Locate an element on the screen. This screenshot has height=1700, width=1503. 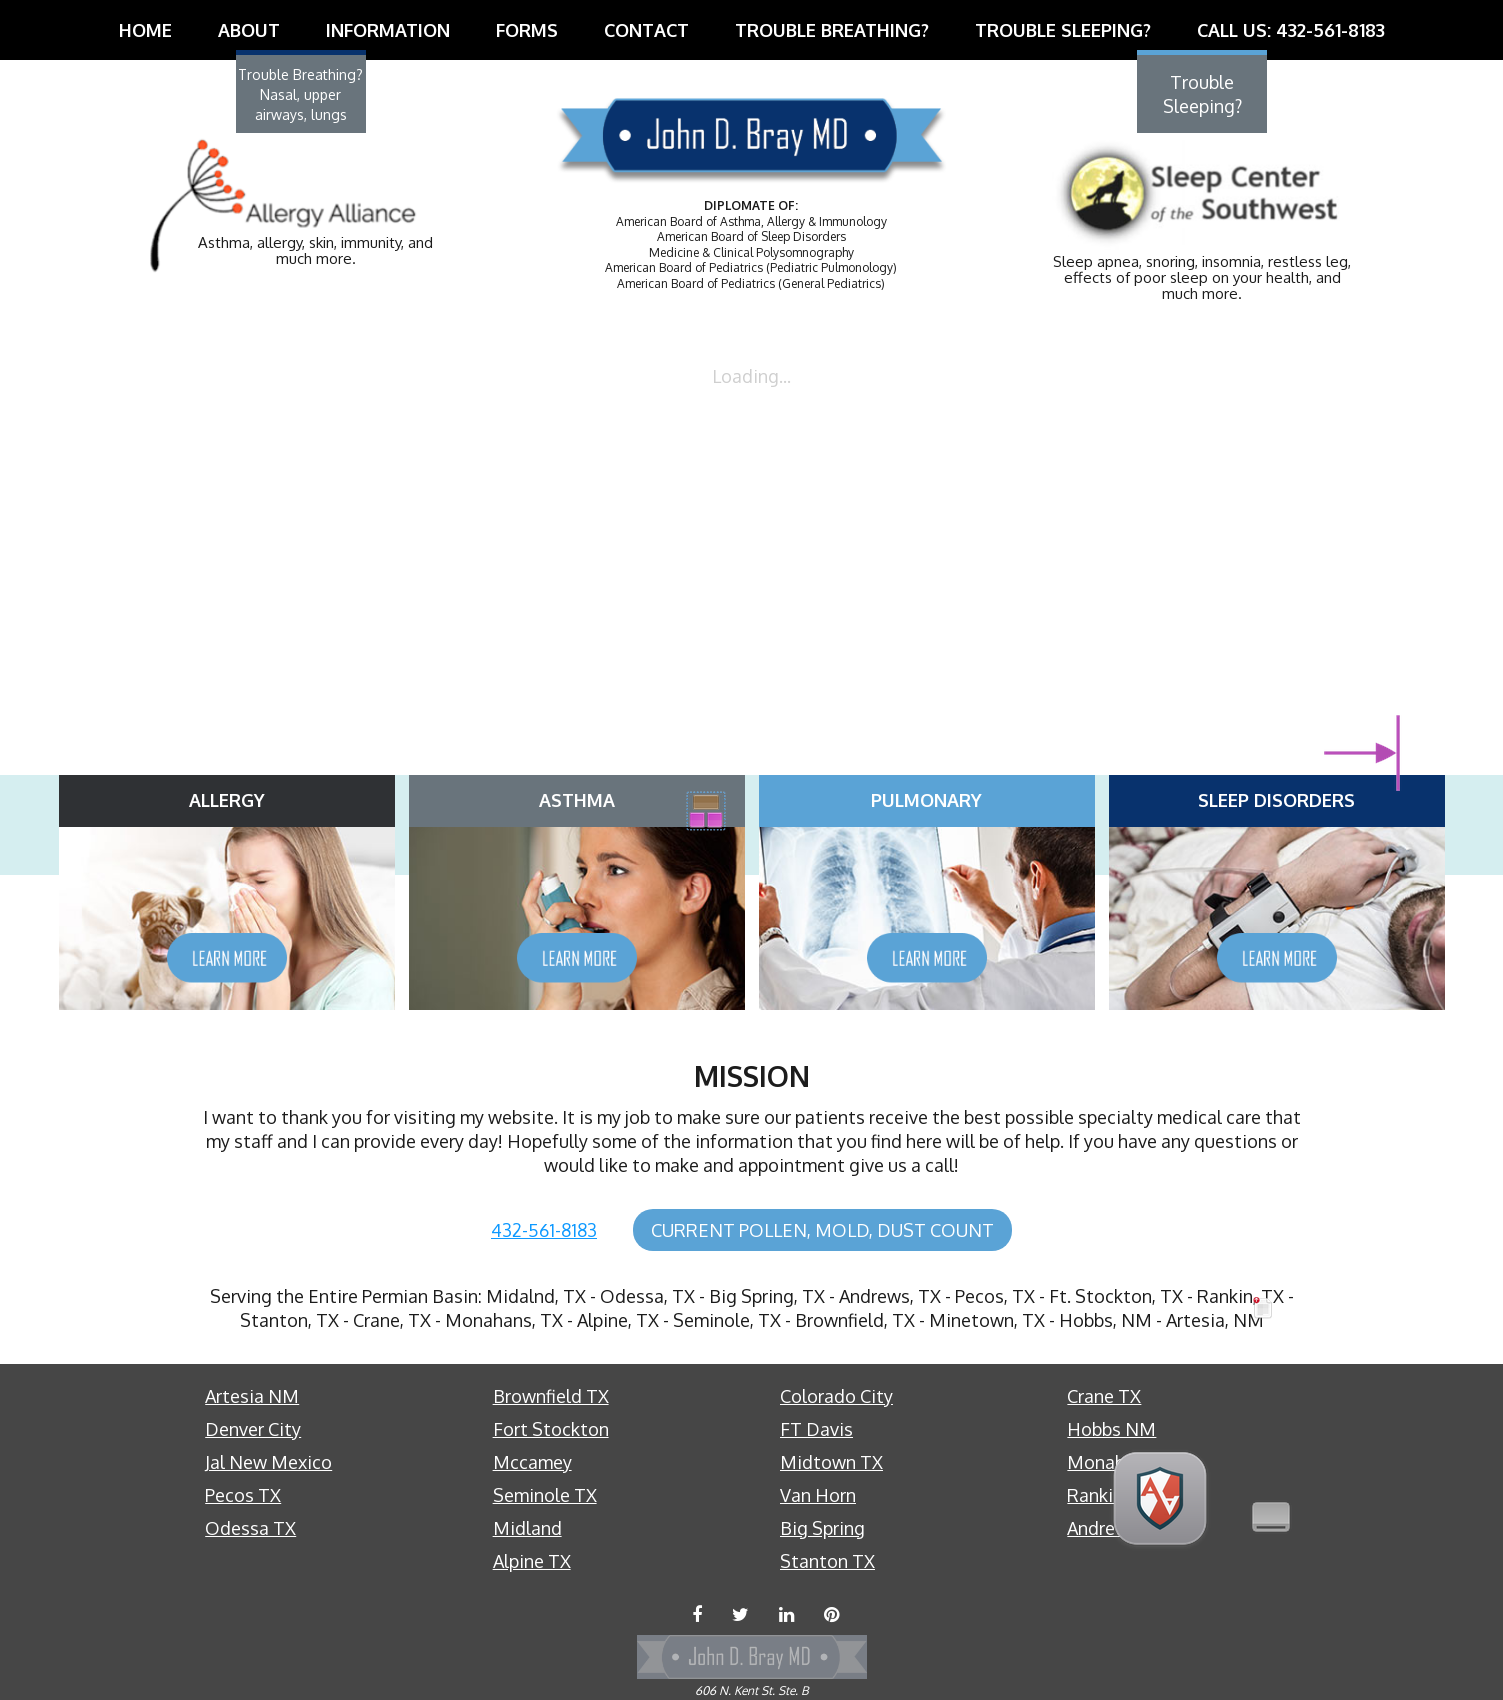
access removable storage device is located at coordinates (1271, 1517).